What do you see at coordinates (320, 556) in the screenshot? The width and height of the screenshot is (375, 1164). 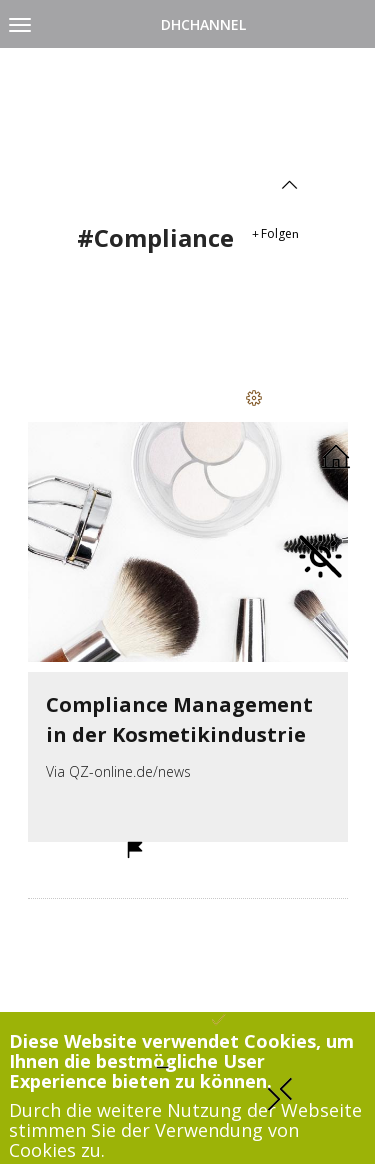 I see `disable light mode or brightness` at bounding box center [320, 556].